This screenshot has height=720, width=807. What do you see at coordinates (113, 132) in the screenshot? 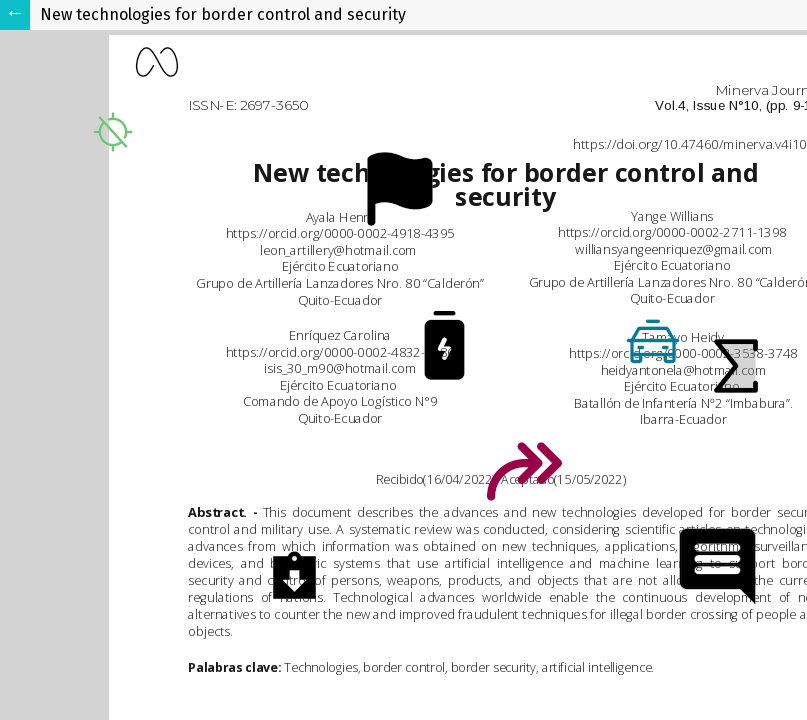
I see `location services disabled` at bounding box center [113, 132].